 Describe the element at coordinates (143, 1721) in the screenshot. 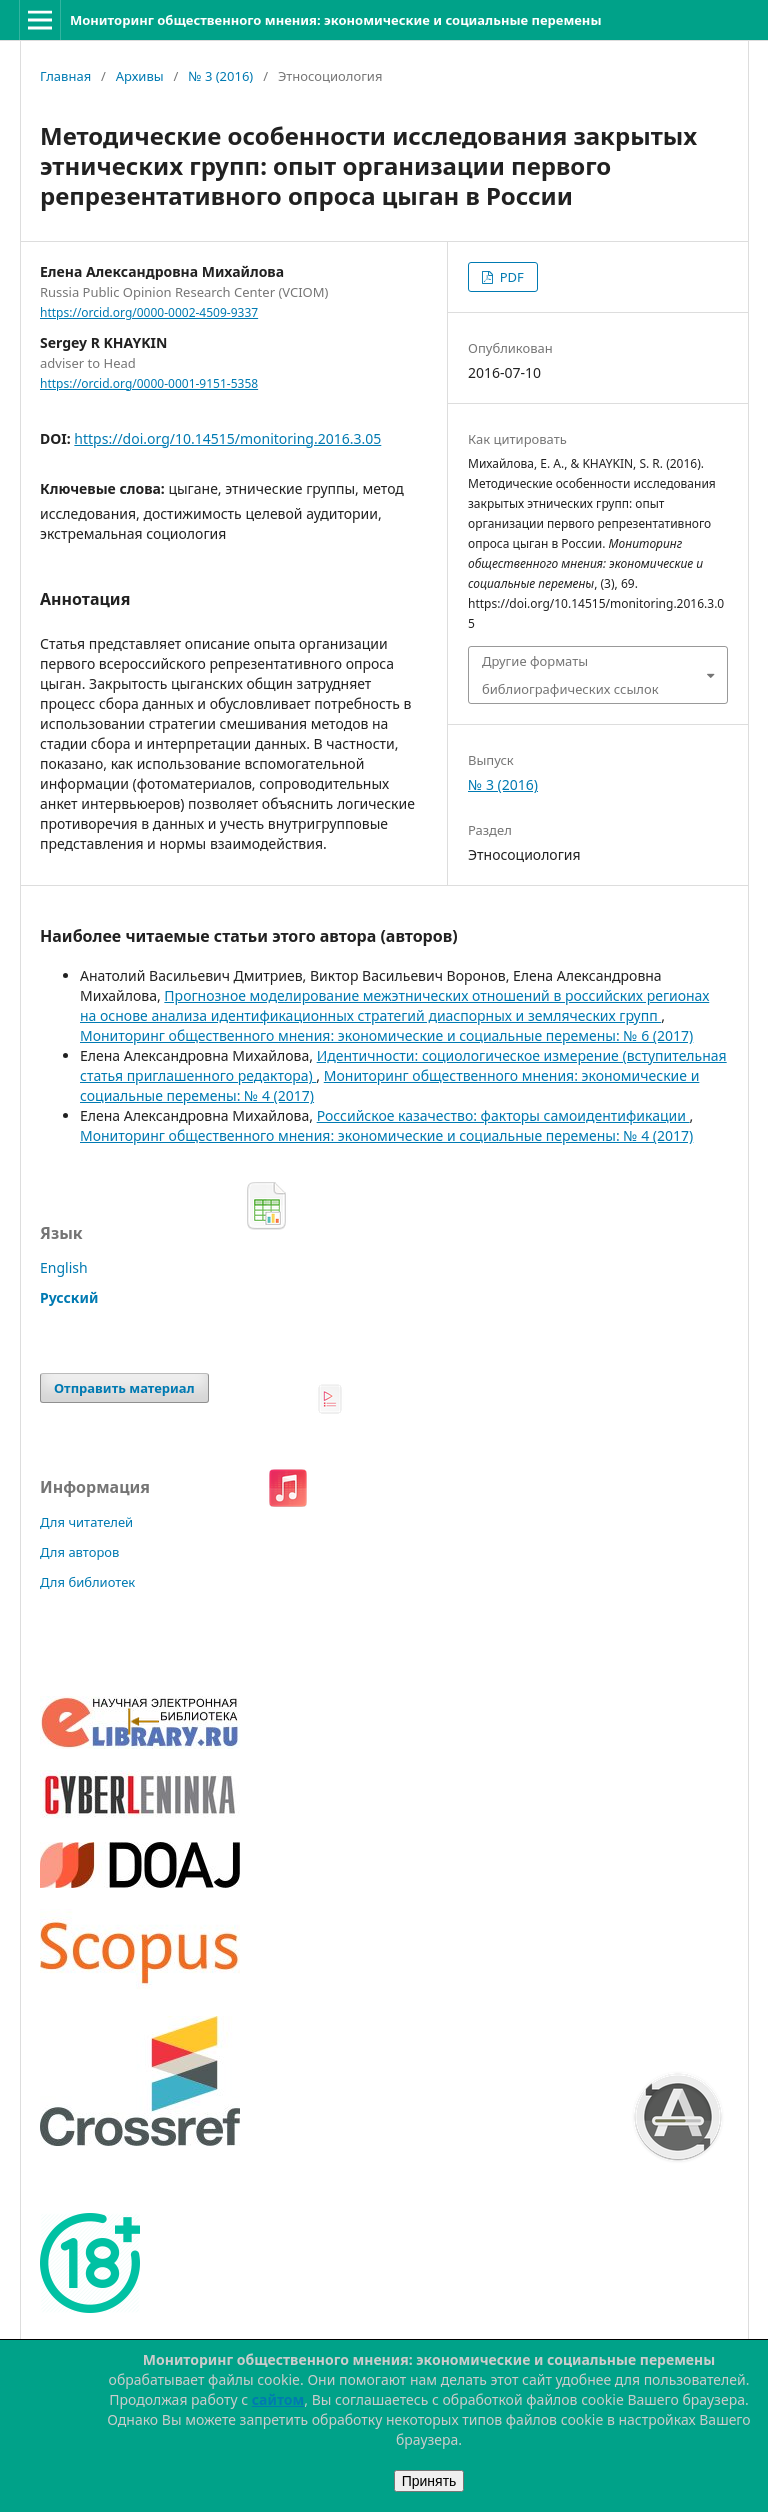

I see `go to the first item in a list or sequence` at that location.